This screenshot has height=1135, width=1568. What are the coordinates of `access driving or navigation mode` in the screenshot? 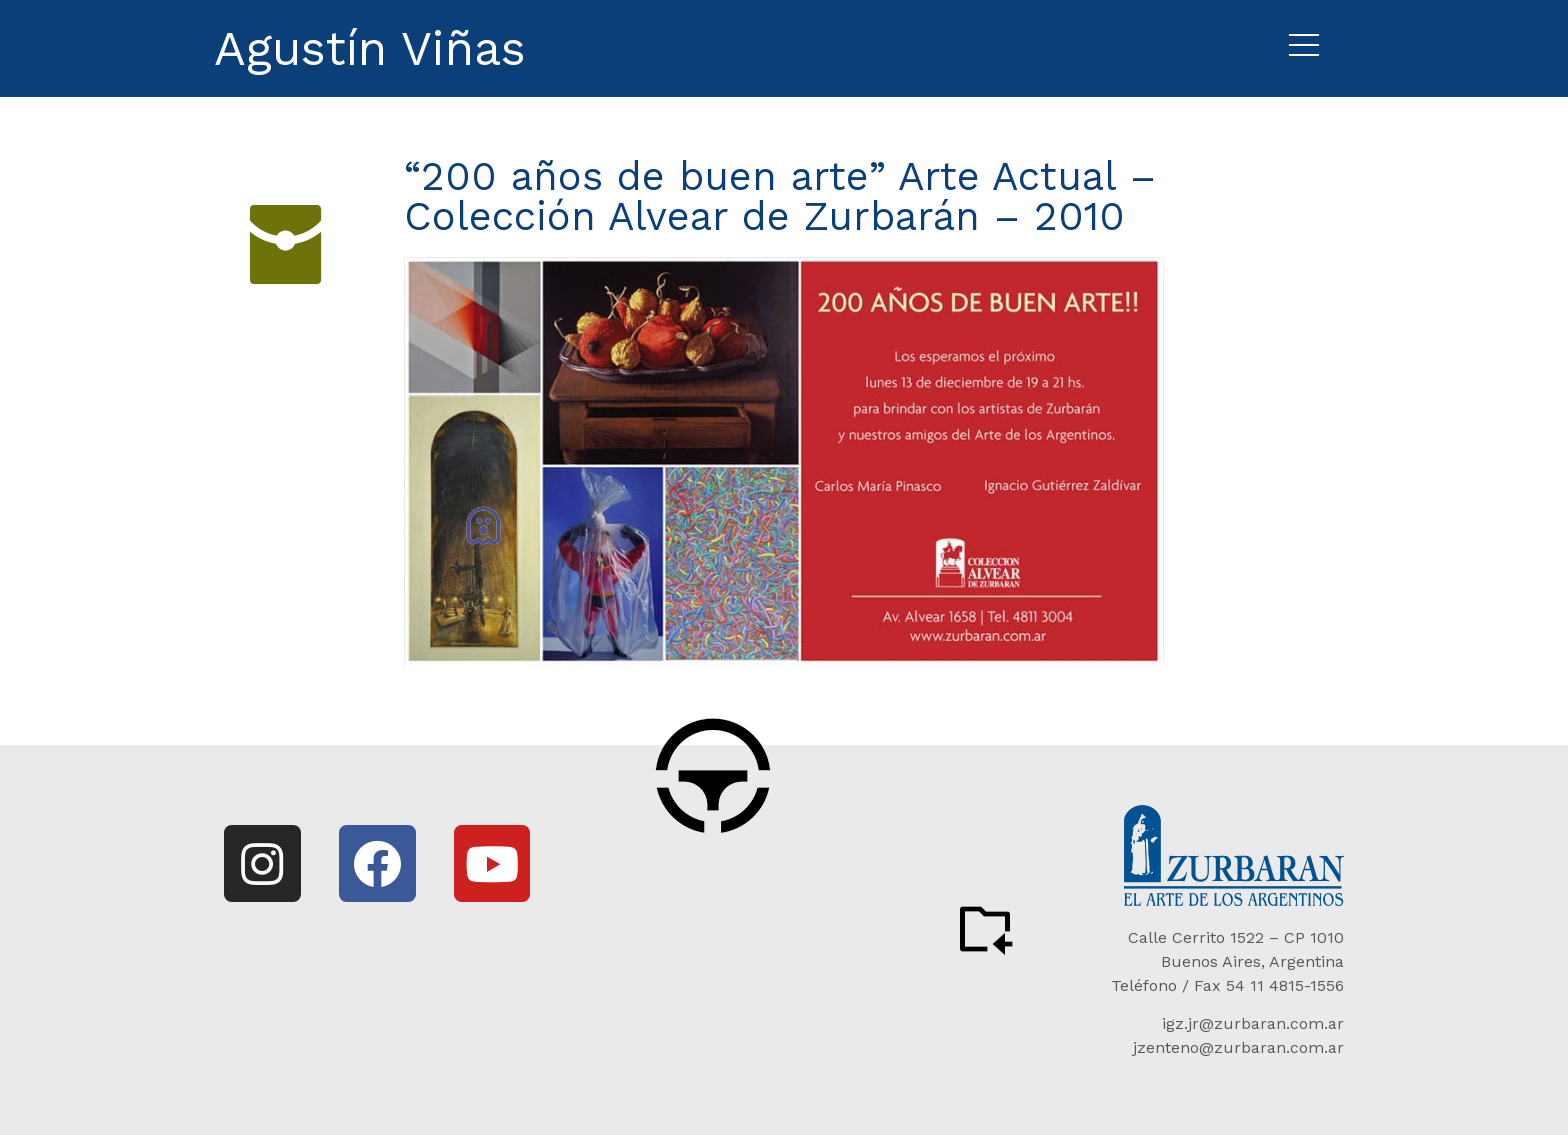 It's located at (713, 776).